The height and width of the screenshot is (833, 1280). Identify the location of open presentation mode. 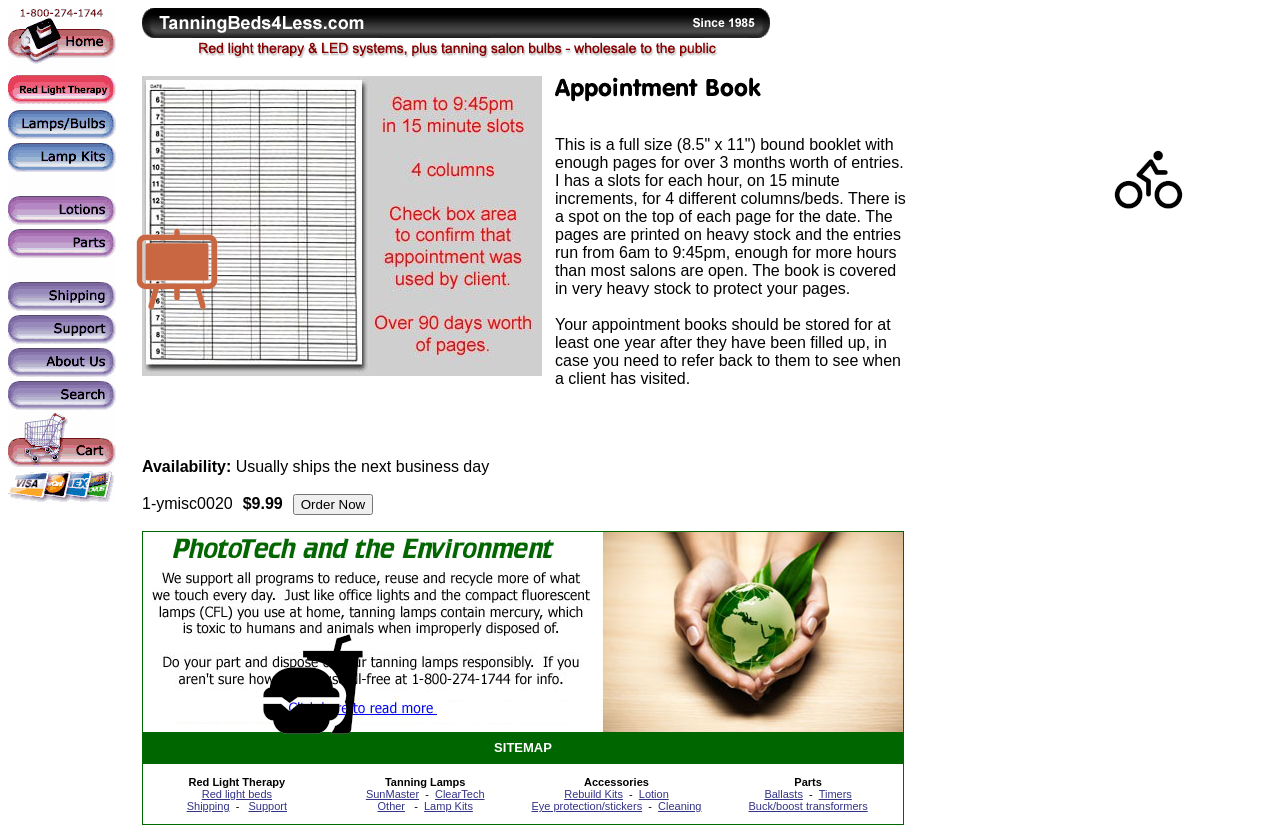
(177, 269).